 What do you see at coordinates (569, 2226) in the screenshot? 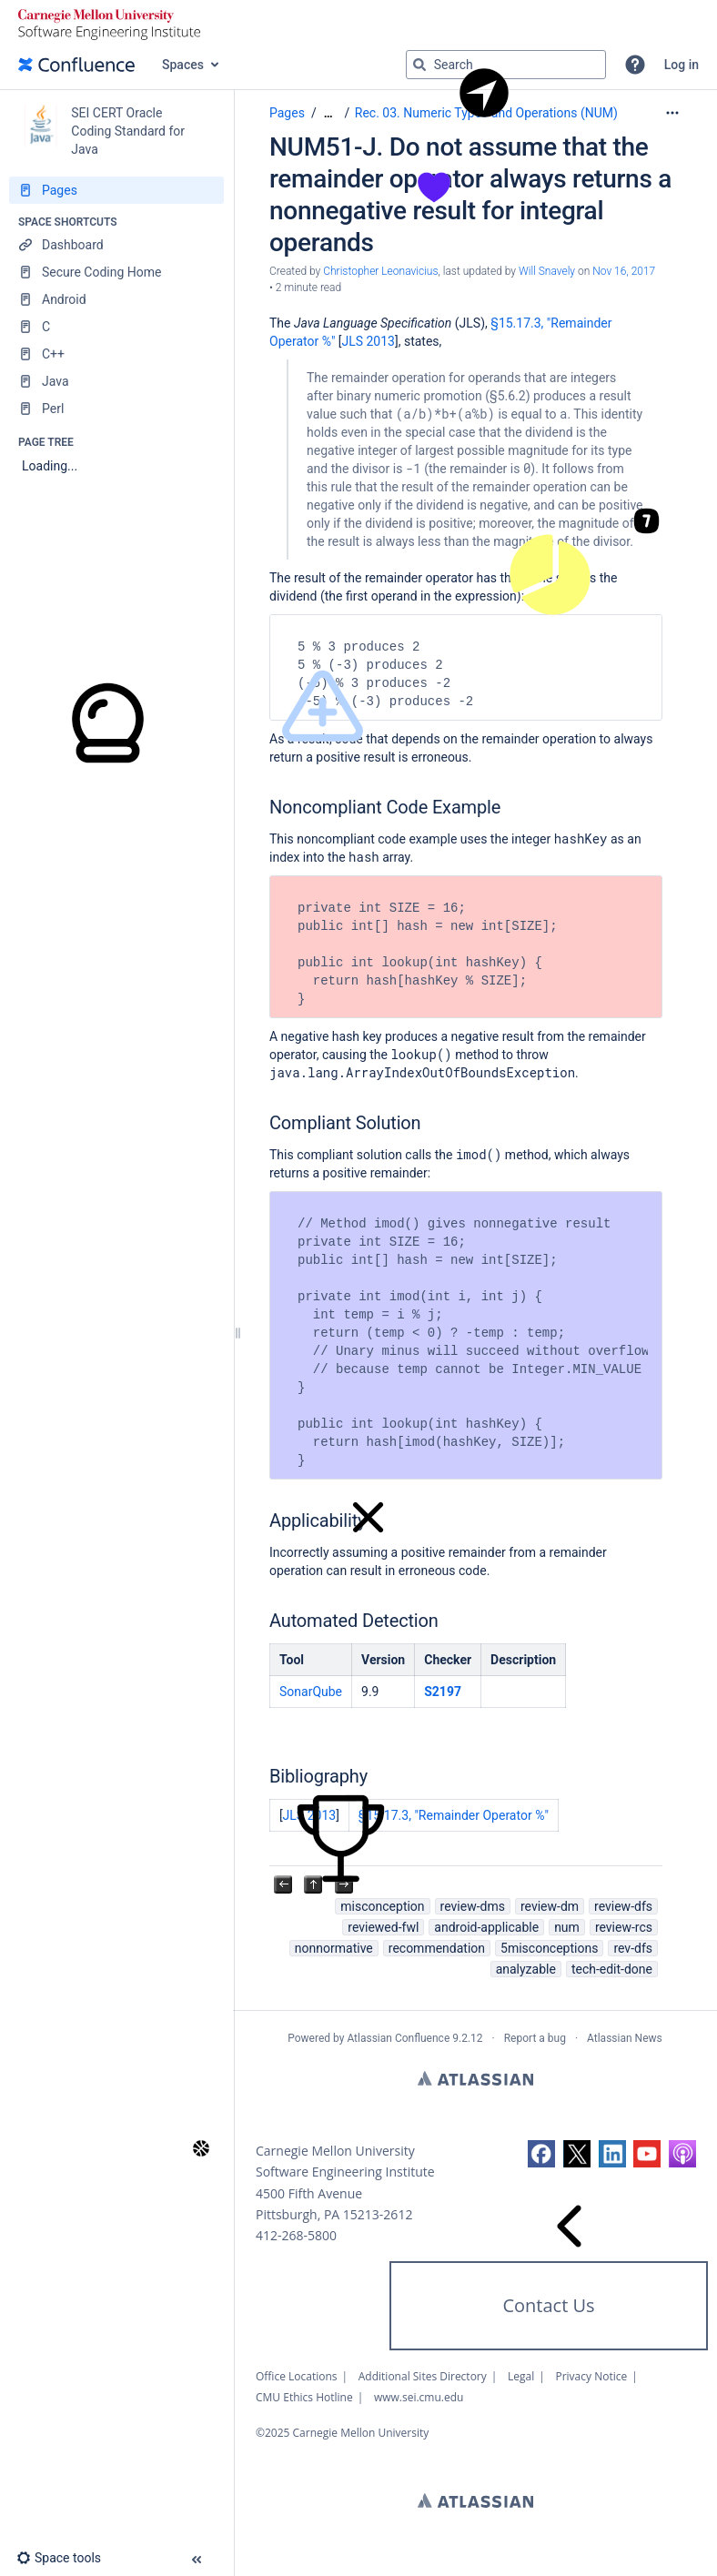
I see `go back to the previous screen` at bounding box center [569, 2226].